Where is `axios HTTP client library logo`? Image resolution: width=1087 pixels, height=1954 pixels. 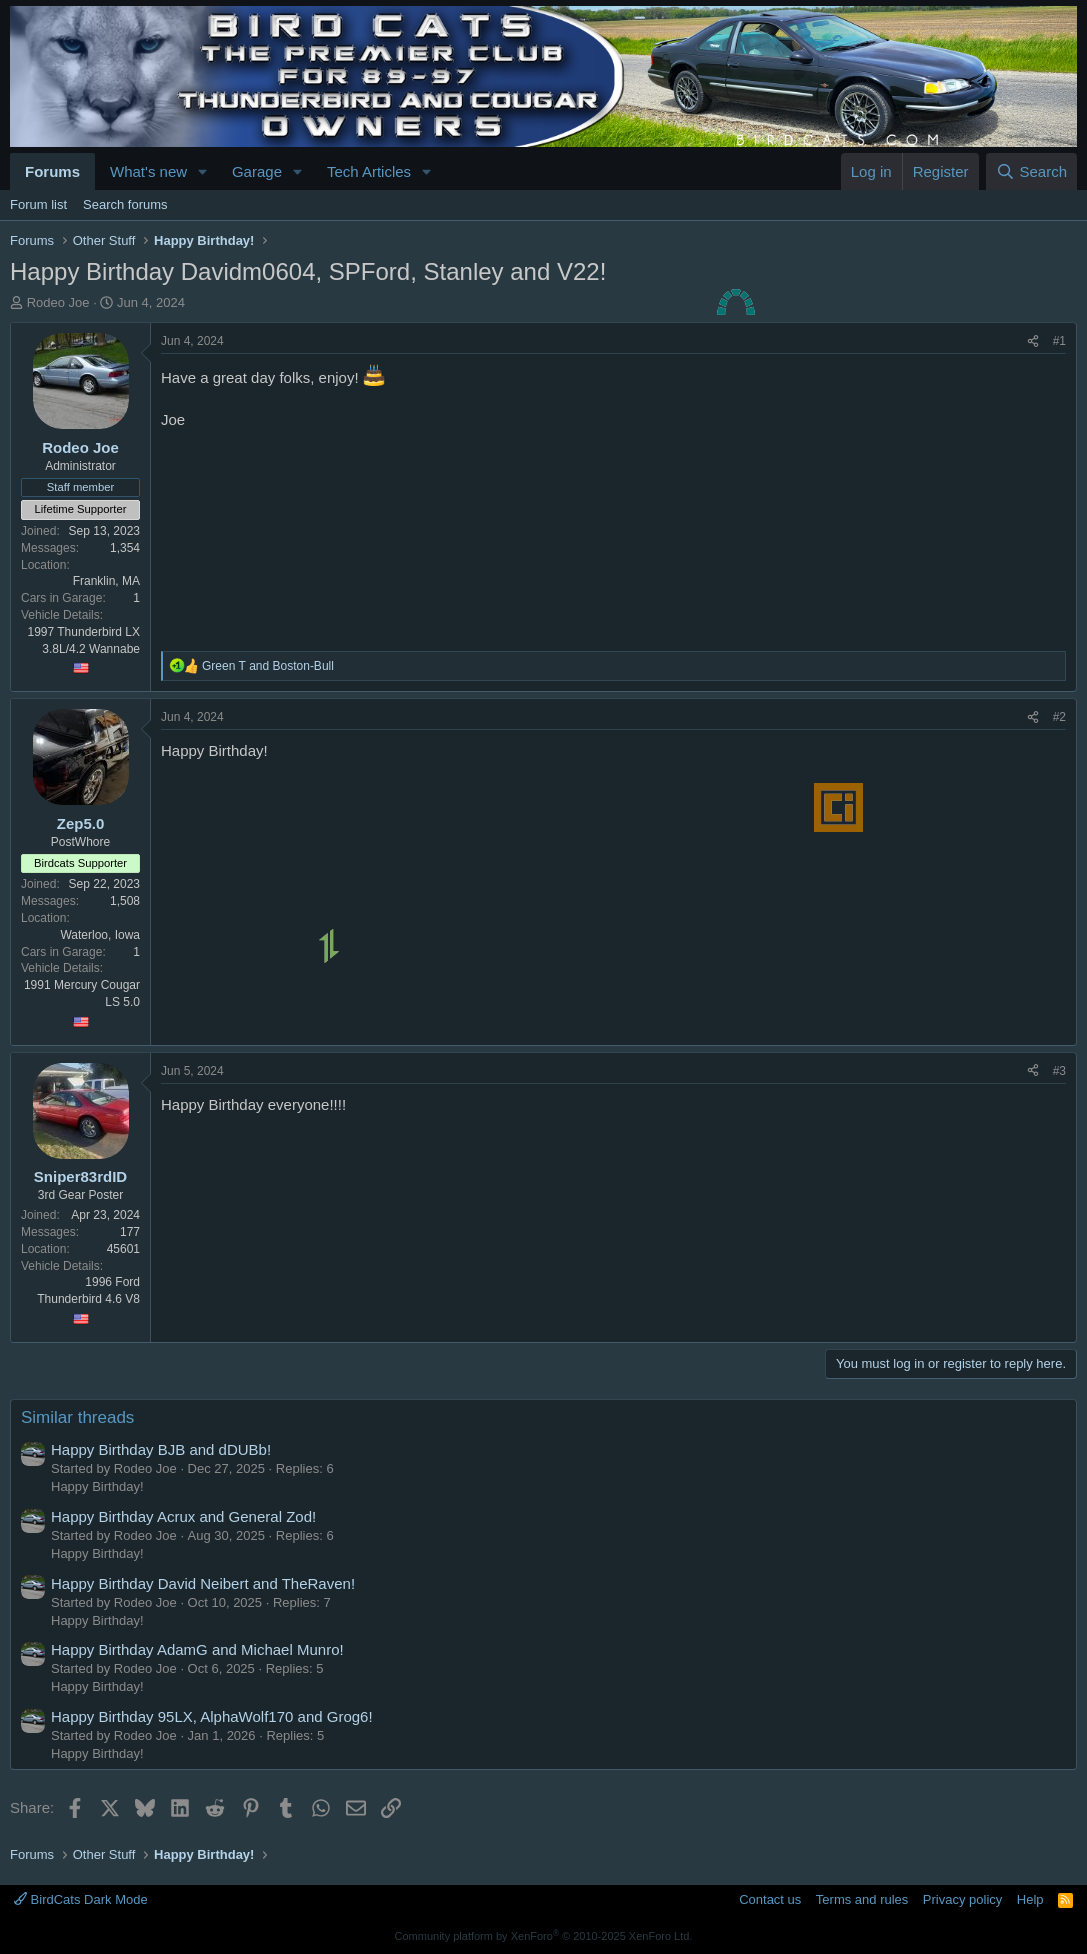 axios HTTP client library logo is located at coordinates (329, 946).